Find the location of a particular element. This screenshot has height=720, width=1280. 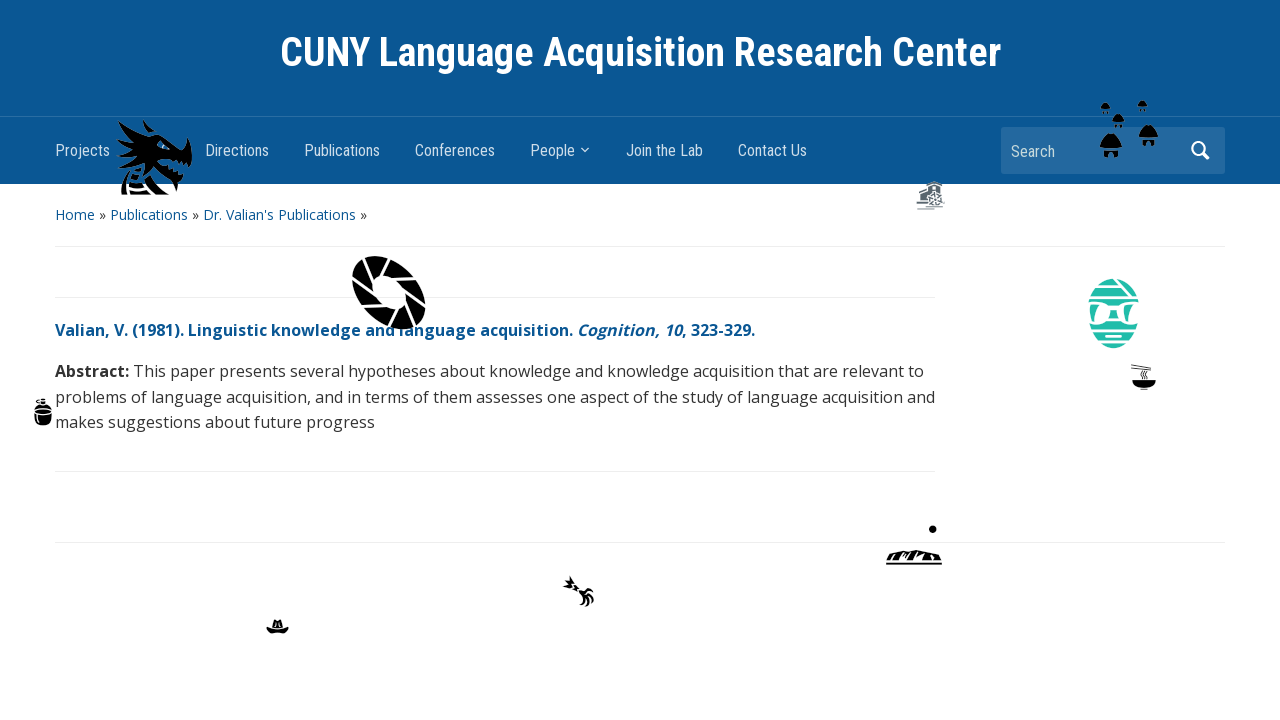

access dragon or monster-related content is located at coordinates (154, 157).